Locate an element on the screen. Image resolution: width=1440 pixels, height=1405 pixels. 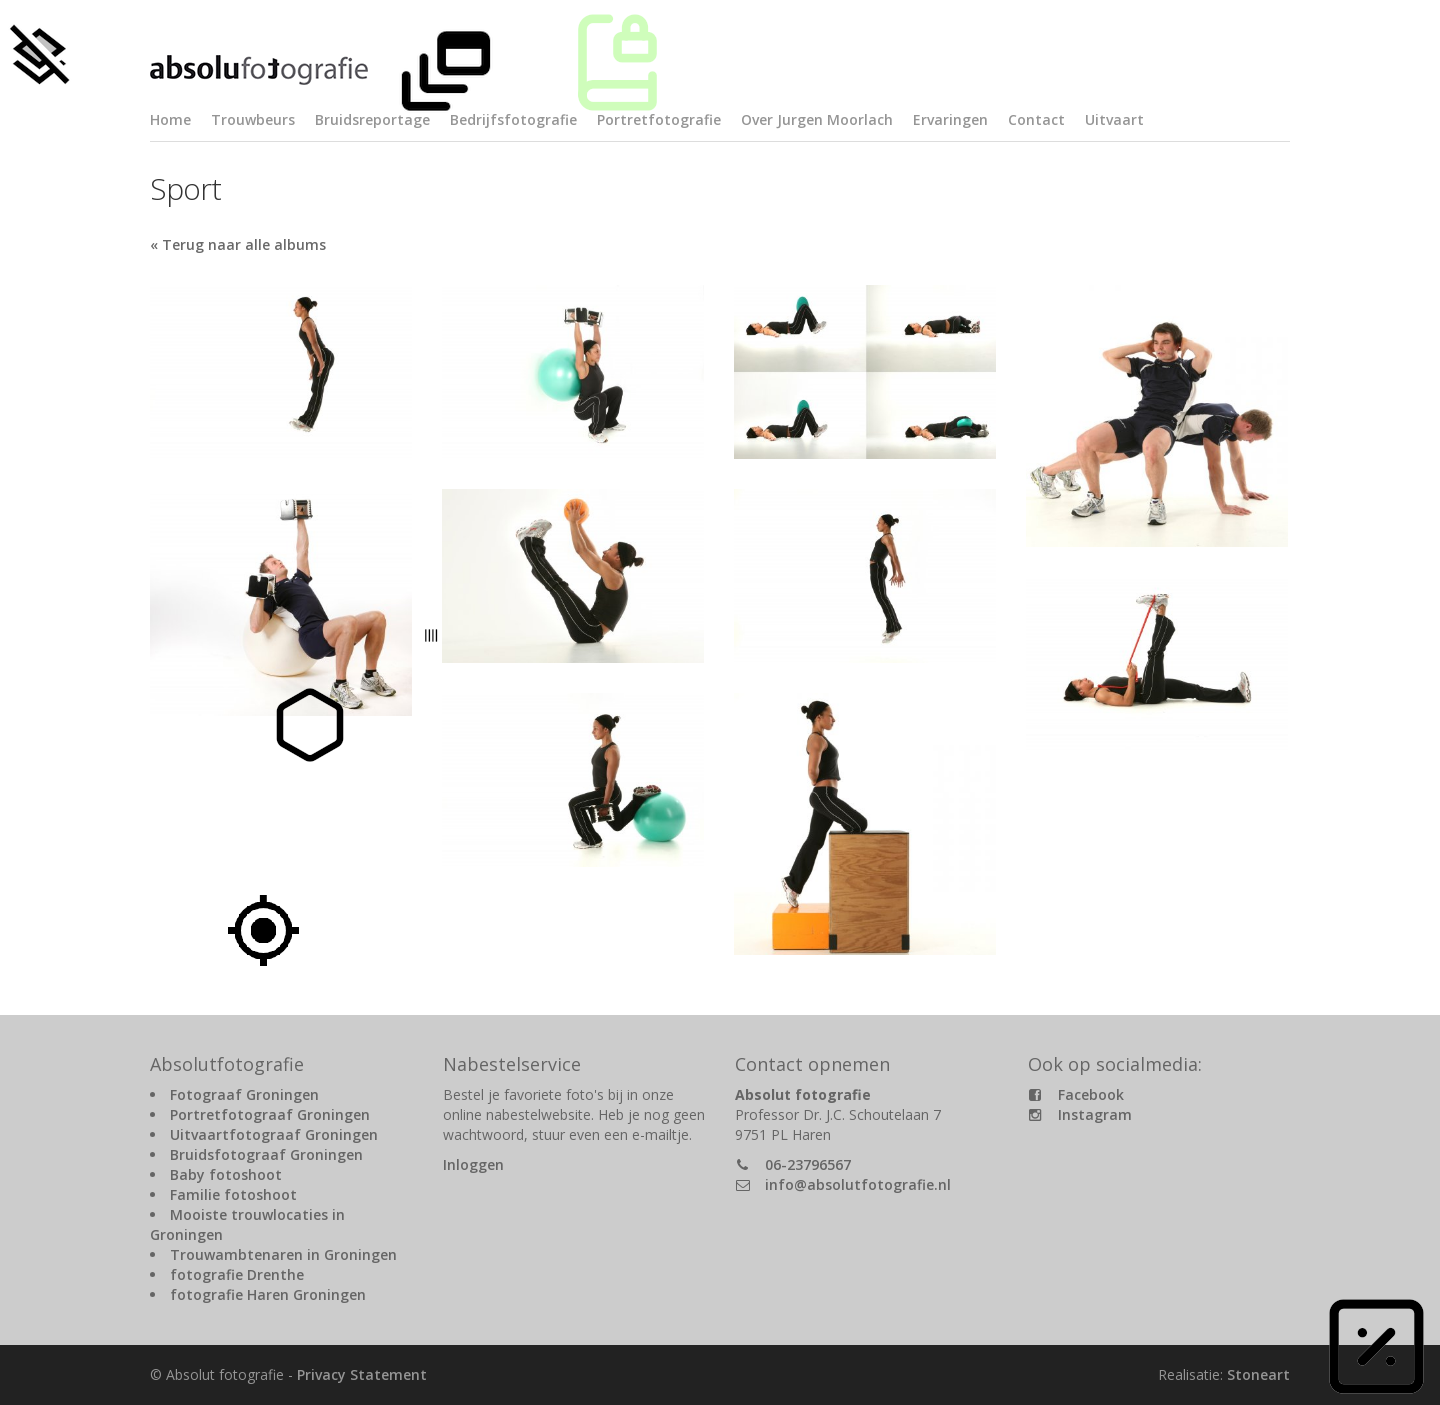
indicates a count or tally of four is located at coordinates (431, 635).